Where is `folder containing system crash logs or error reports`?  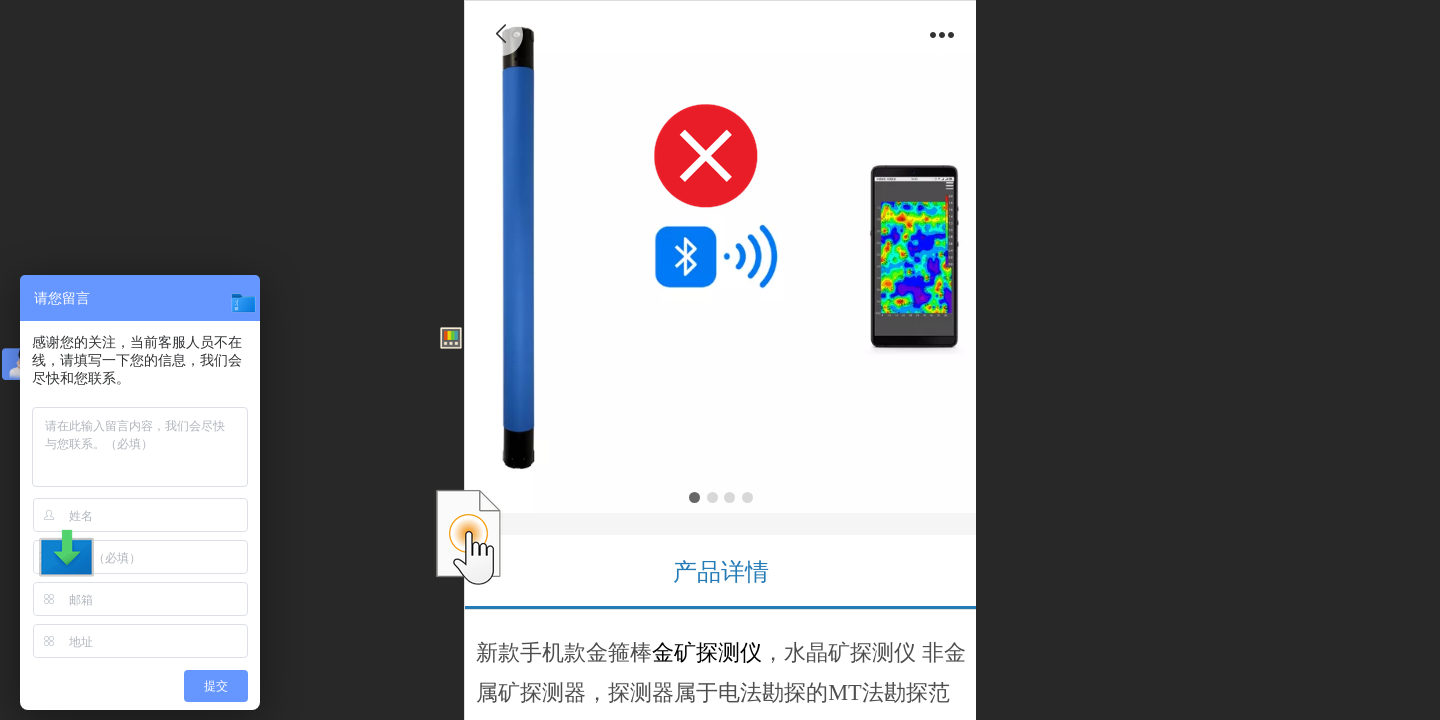
folder containing system crash logs or error reports is located at coordinates (243, 303).